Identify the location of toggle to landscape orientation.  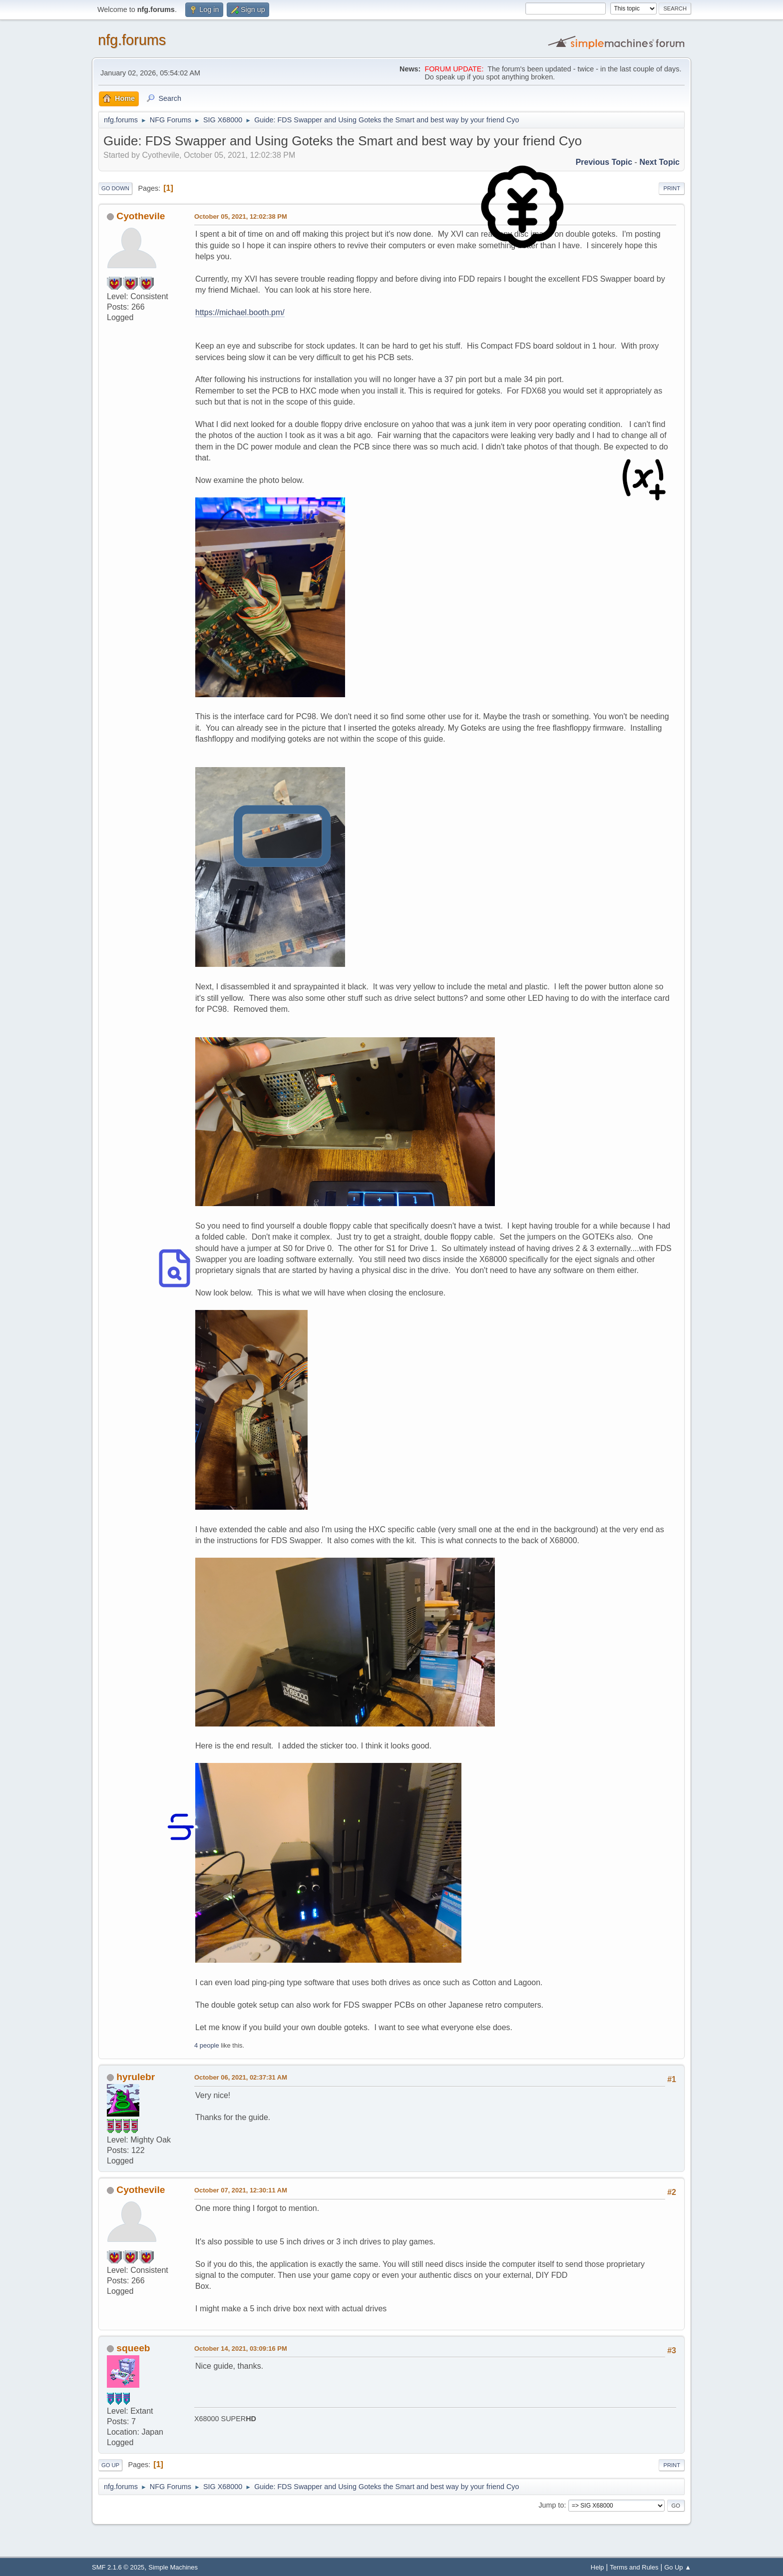
(282, 836).